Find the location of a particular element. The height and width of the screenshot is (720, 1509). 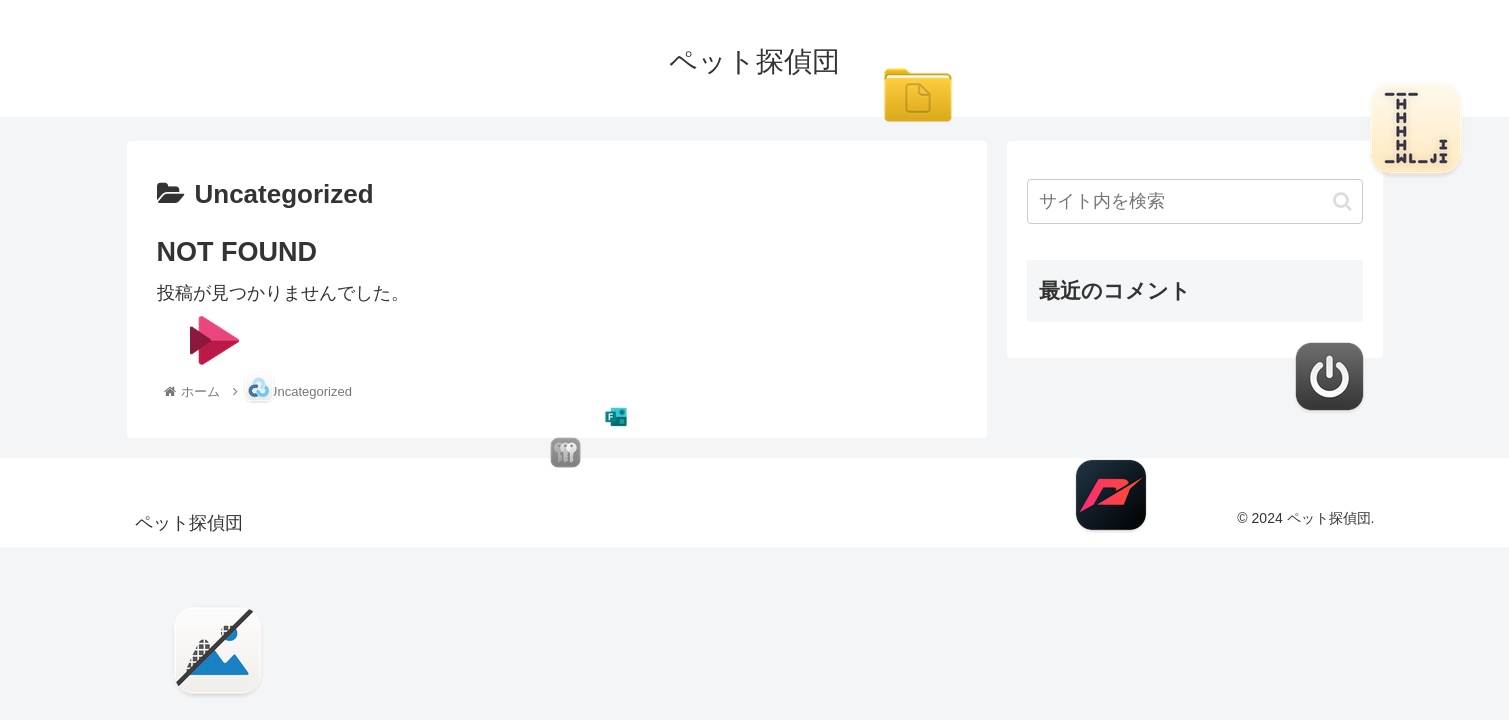

open rclone browser for cloud storage management is located at coordinates (259, 387).